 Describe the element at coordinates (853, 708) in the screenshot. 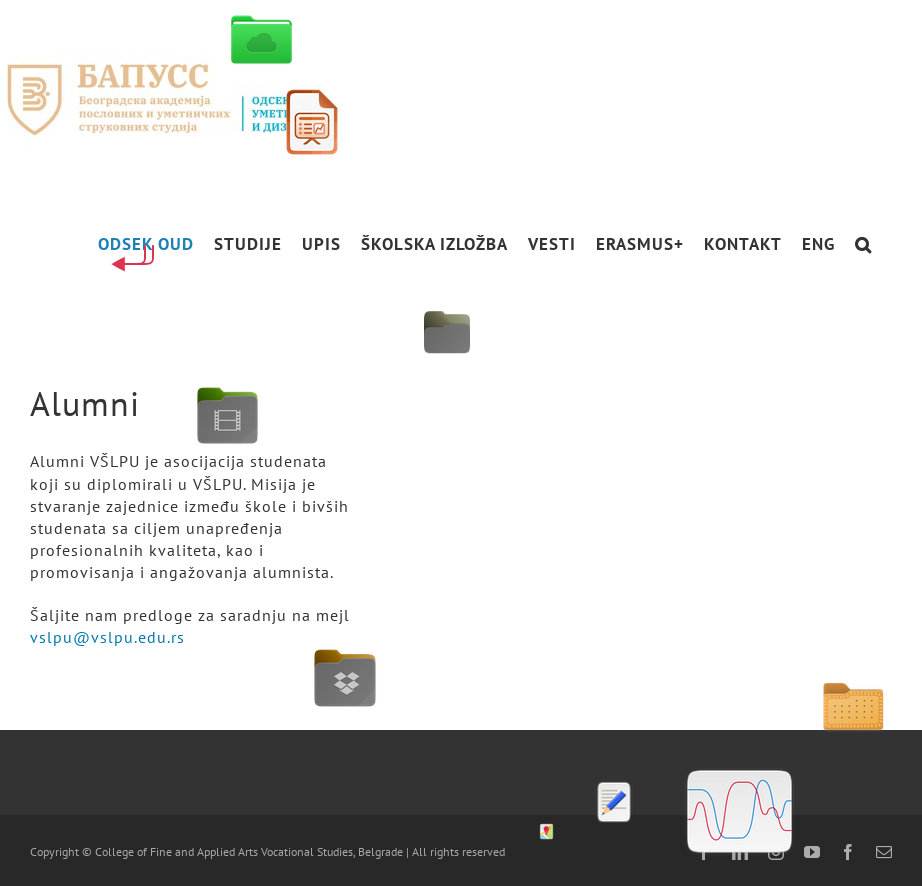

I see `open the eatbiscuit application folder` at that location.